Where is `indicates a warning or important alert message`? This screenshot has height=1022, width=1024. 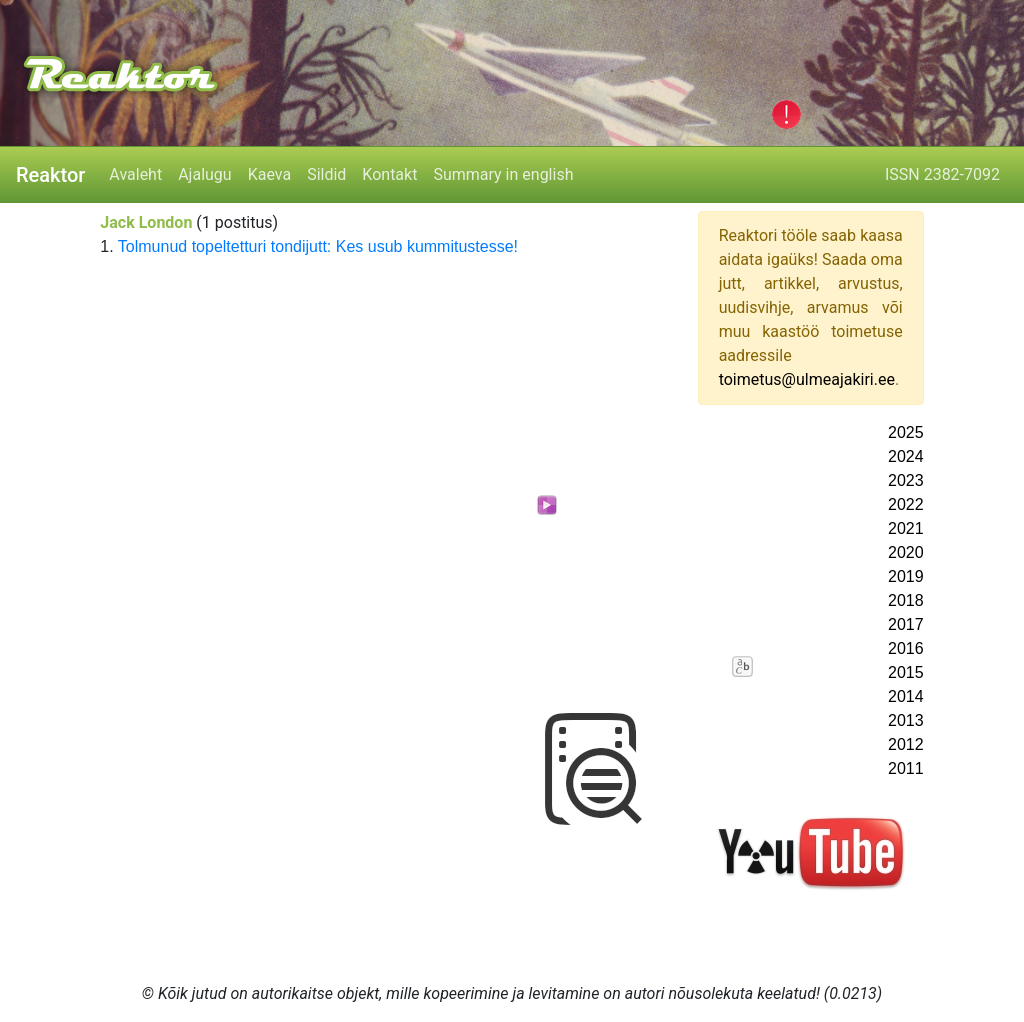
indicates a warning or important alert message is located at coordinates (786, 114).